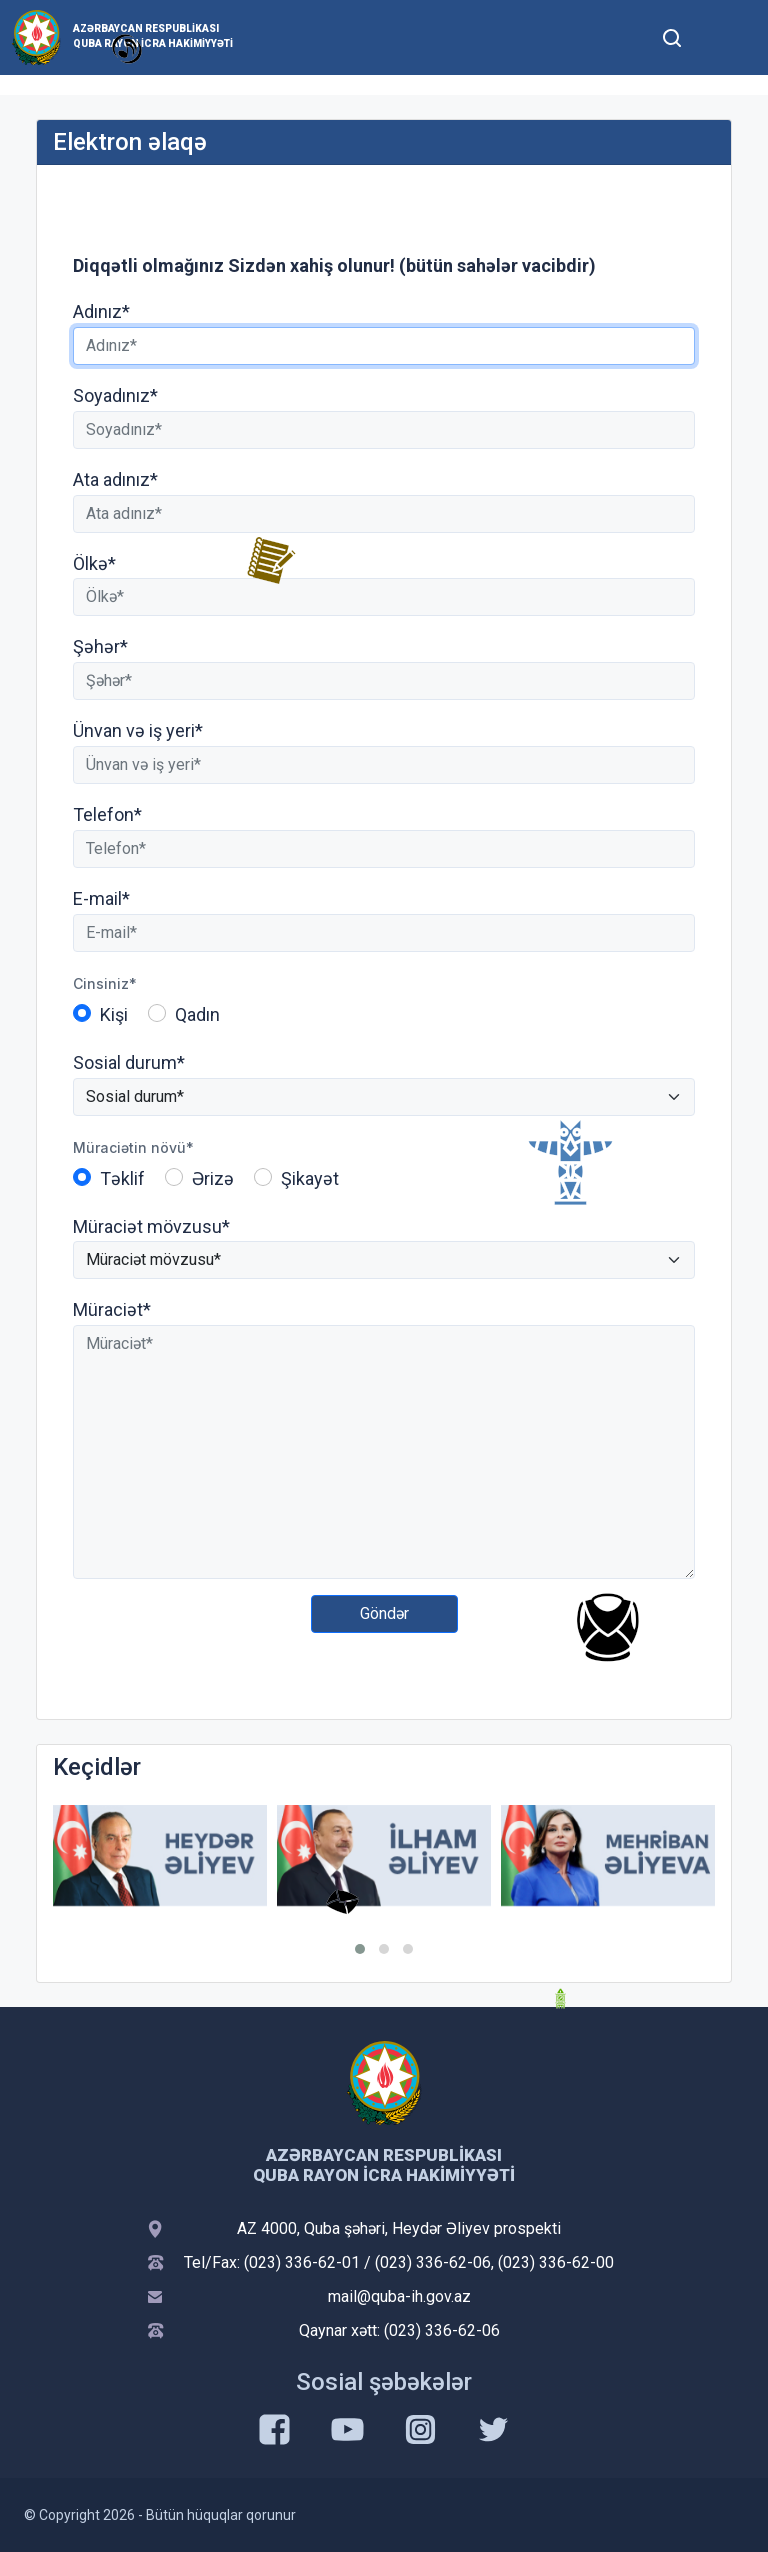 The height and width of the screenshot is (2552, 768). Describe the element at coordinates (271, 560) in the screenshot. I see `open your notebook or journal` at that location.